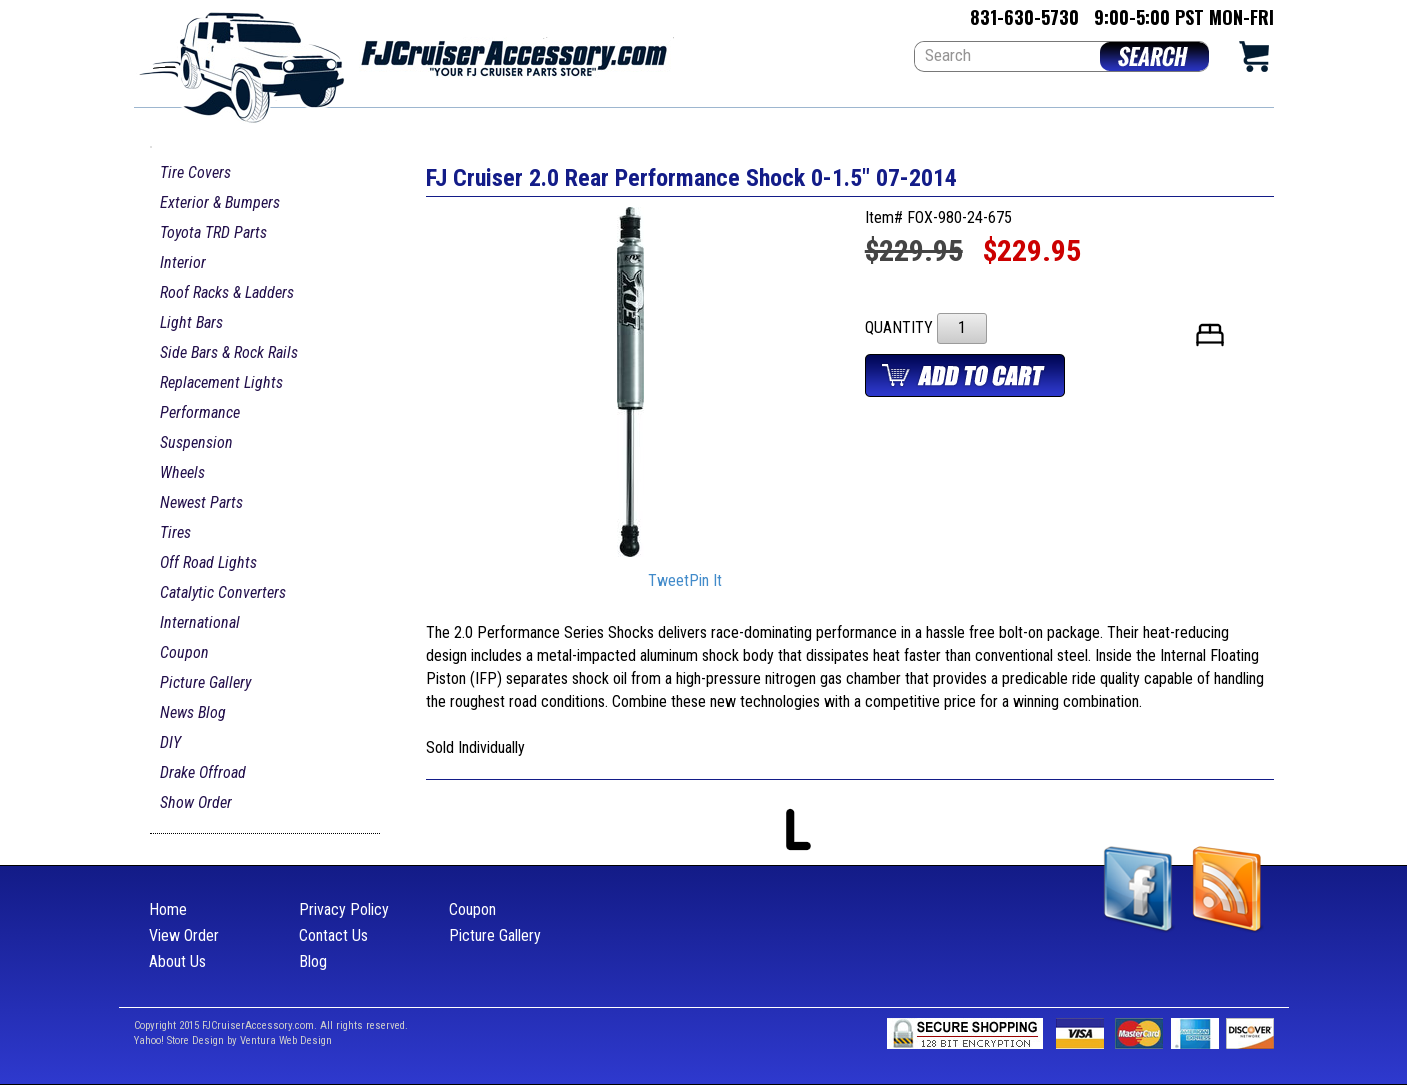  I want to click on view hotel or accommodation options, so click(1210, 335).